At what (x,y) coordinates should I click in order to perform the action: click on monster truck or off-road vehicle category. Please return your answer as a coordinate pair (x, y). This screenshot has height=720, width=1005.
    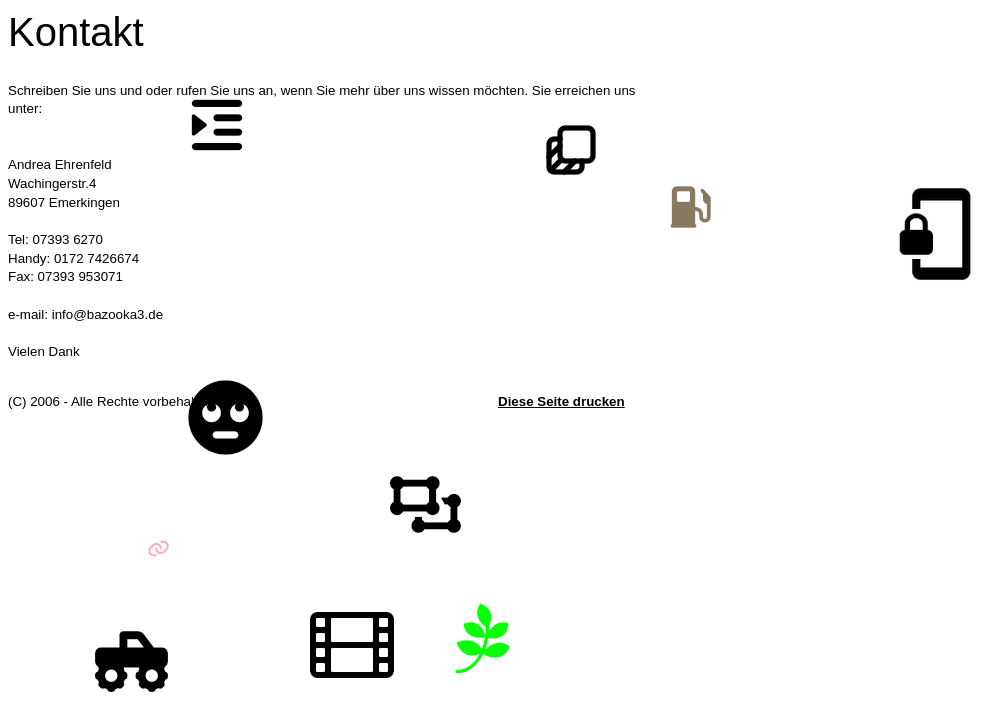
    Looking at the image, I should click on (131, 659).